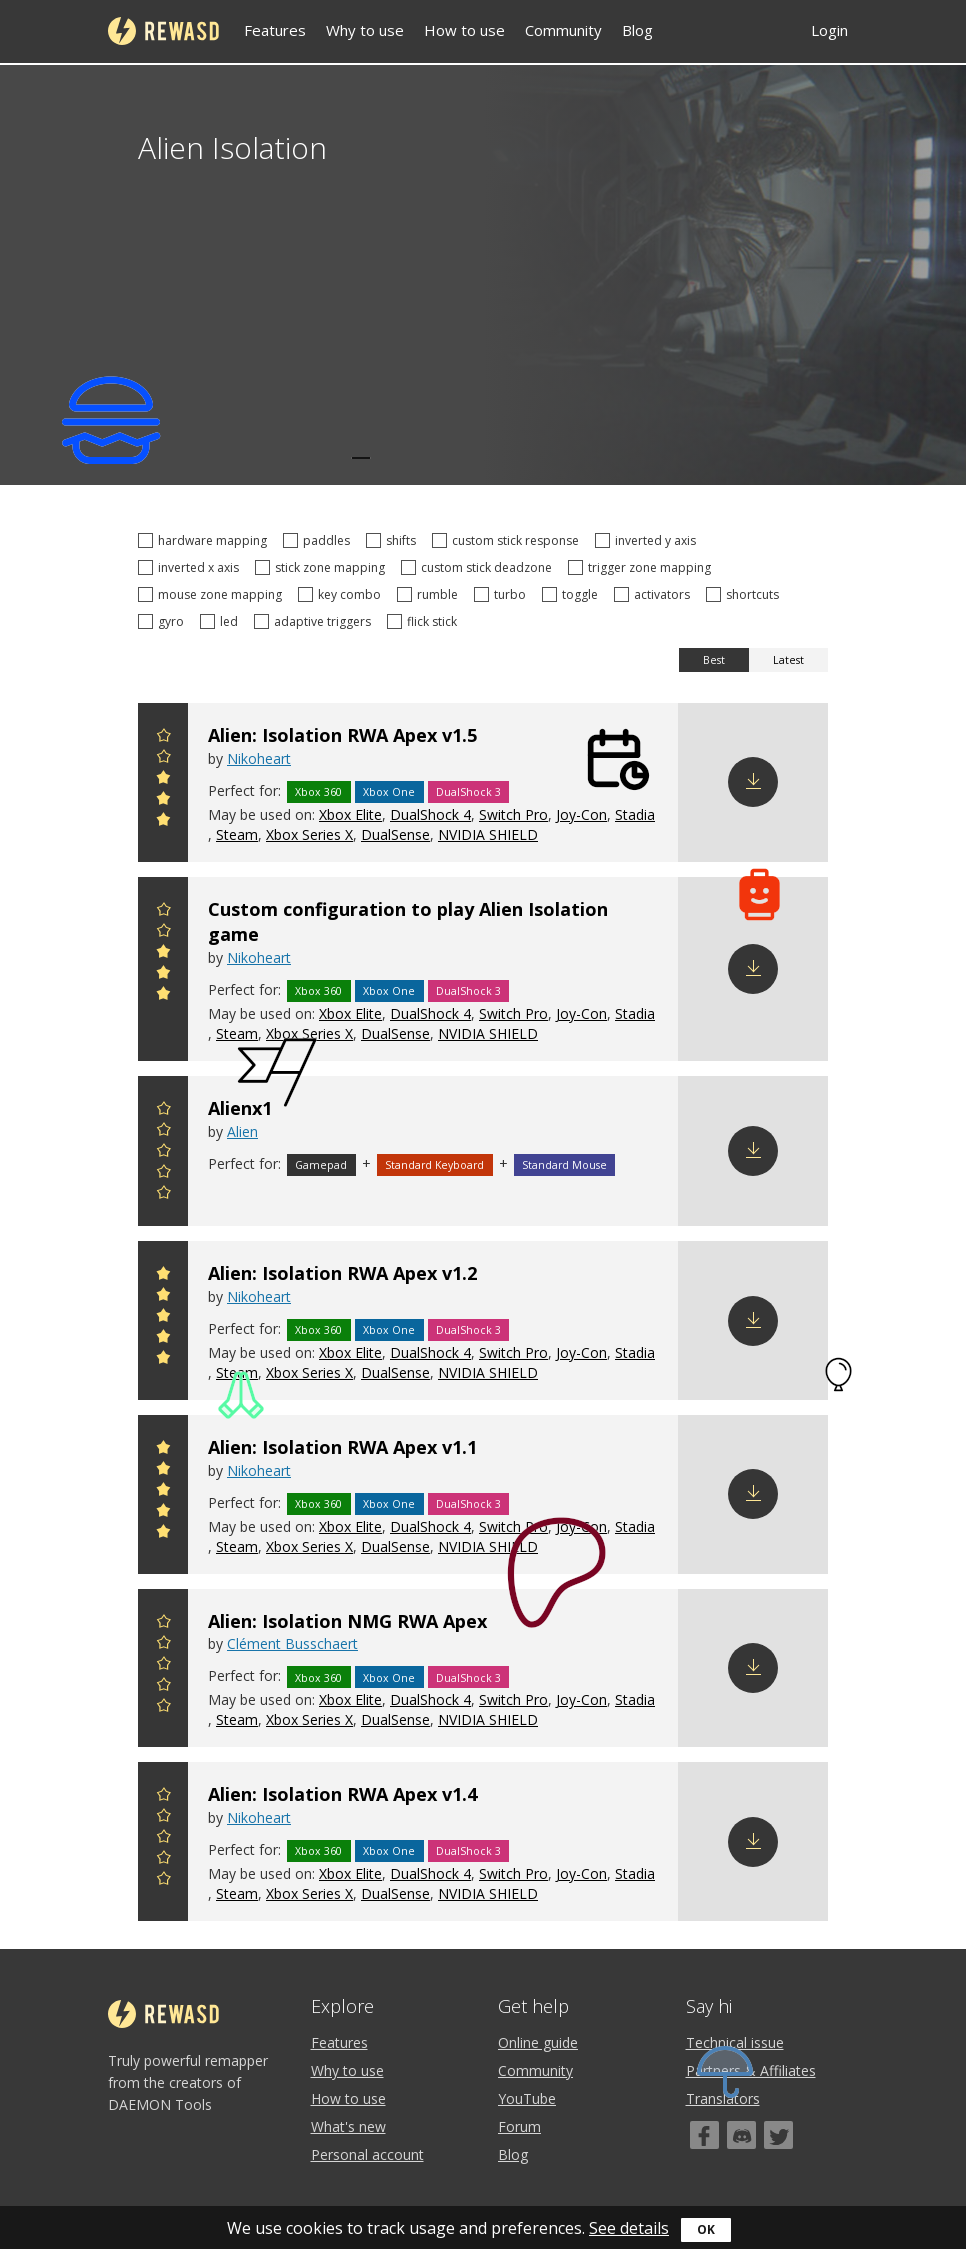 Image resolution: width=966 pixels, height=2249 pixels. What do you see at coordinates (617, 758) in the screenshot?
I see `view calendar analytics and statistics` at bounding box center [617, 758].